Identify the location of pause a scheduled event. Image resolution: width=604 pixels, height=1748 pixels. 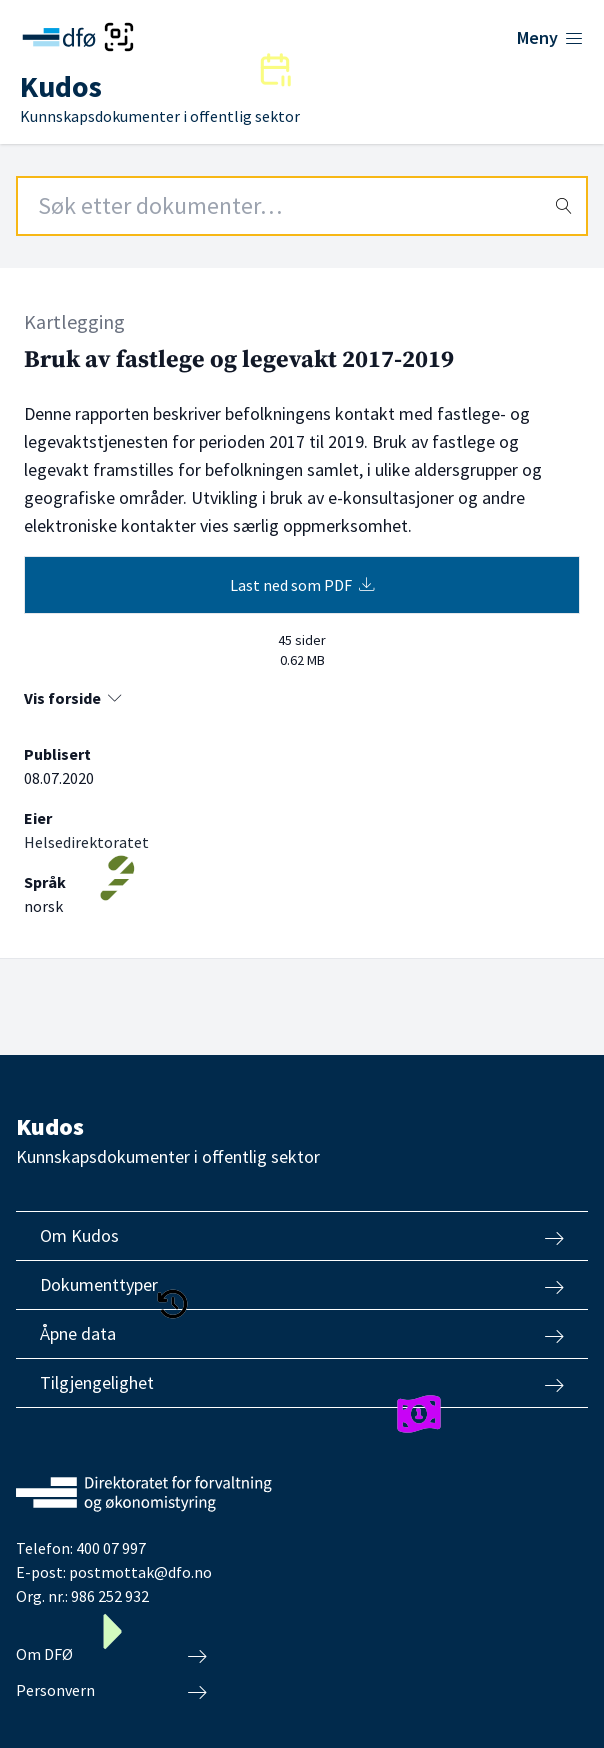
(275, 69).